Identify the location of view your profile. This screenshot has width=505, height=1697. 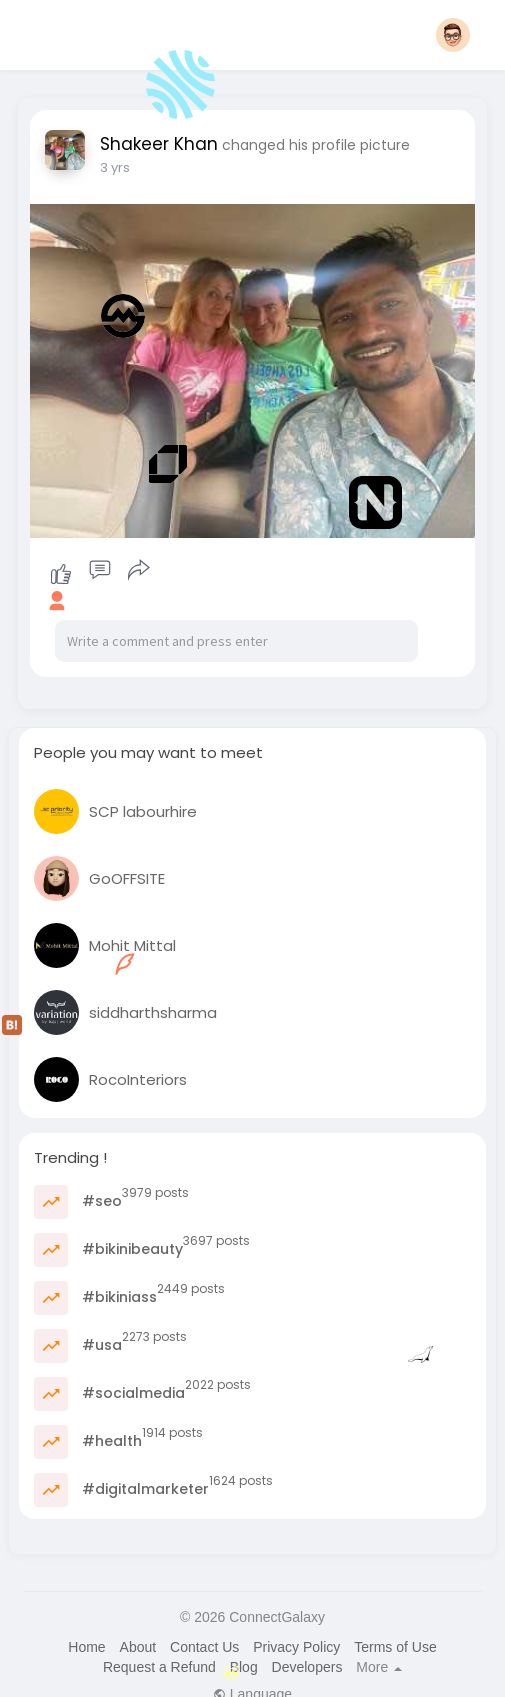
(57, 601).